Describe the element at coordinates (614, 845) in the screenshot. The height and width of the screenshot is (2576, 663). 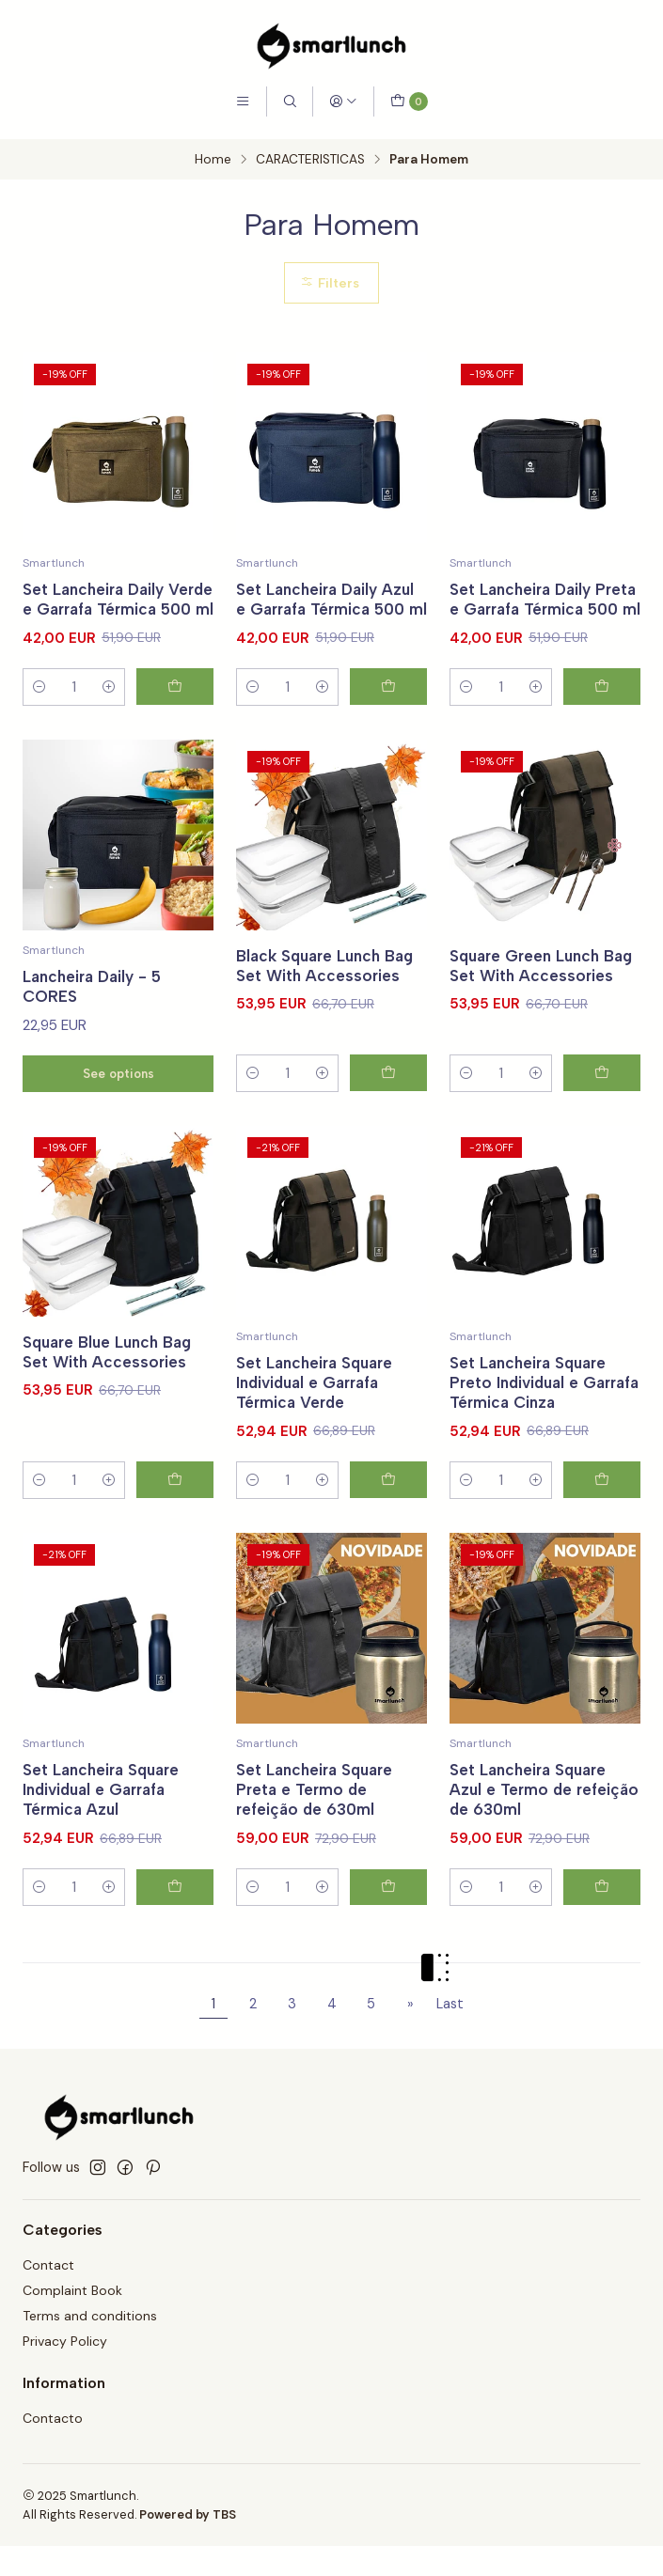
I see `indicates a lucky or bonus reward feature` at that location.